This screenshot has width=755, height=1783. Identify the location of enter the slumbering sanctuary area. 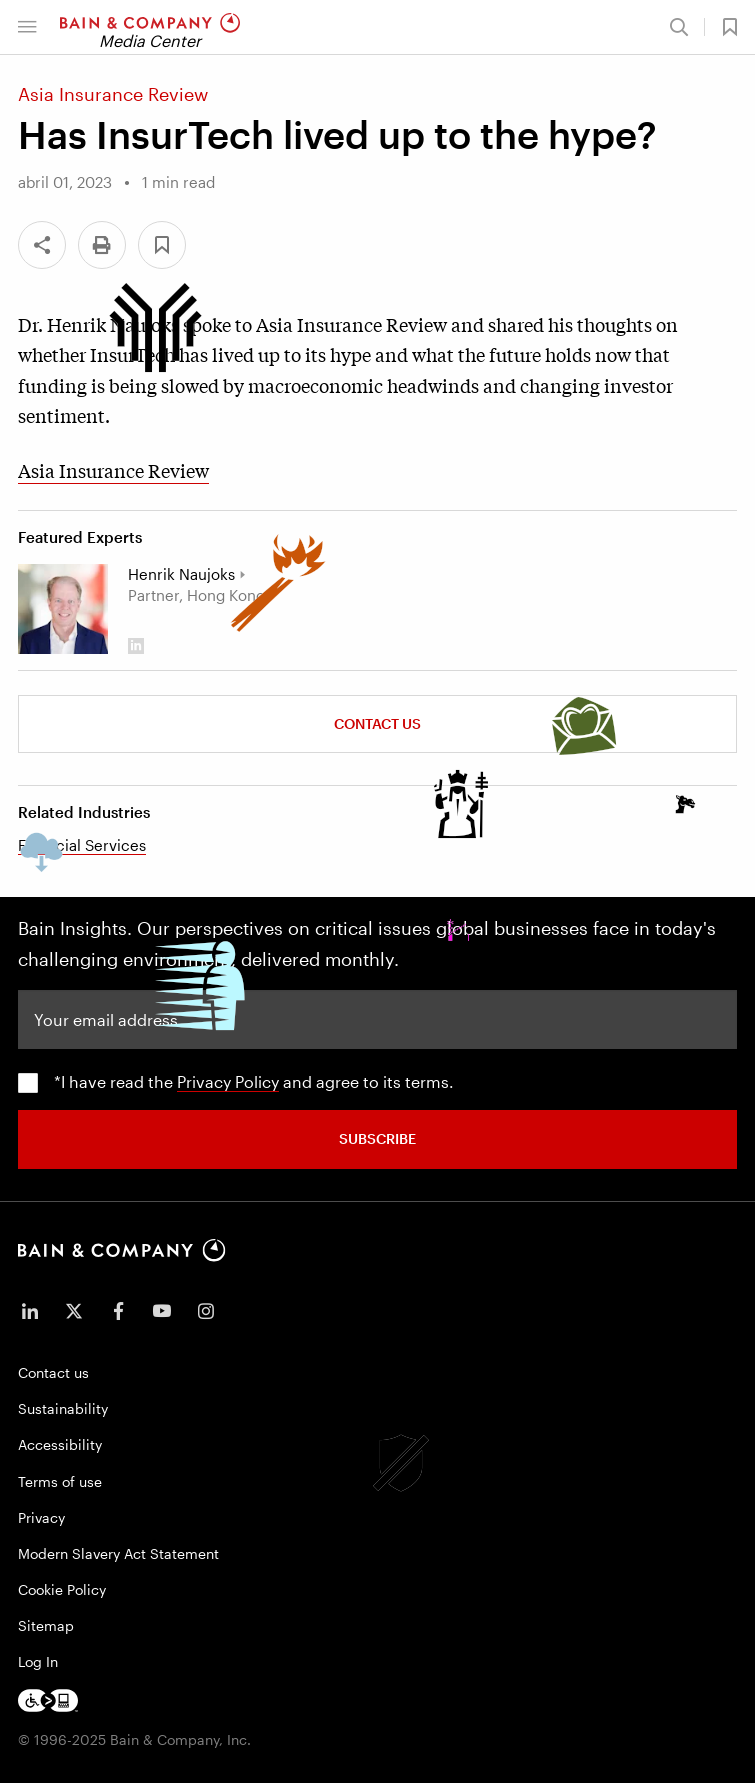
(155, 327).